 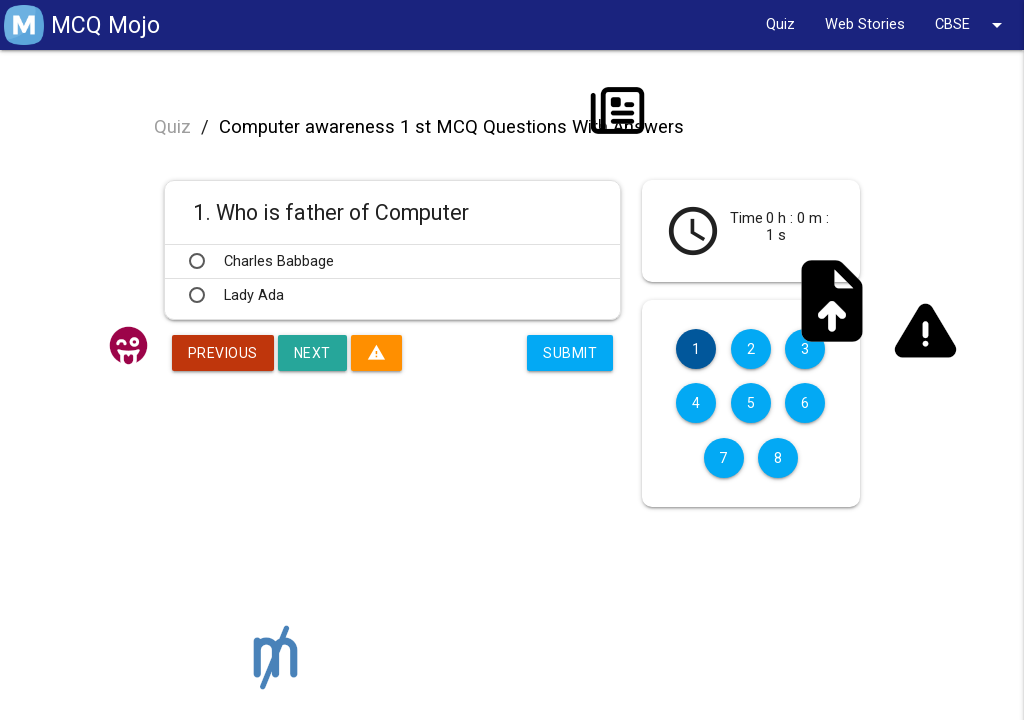 I want to click on view news or articles, so click(x=617, y=110).